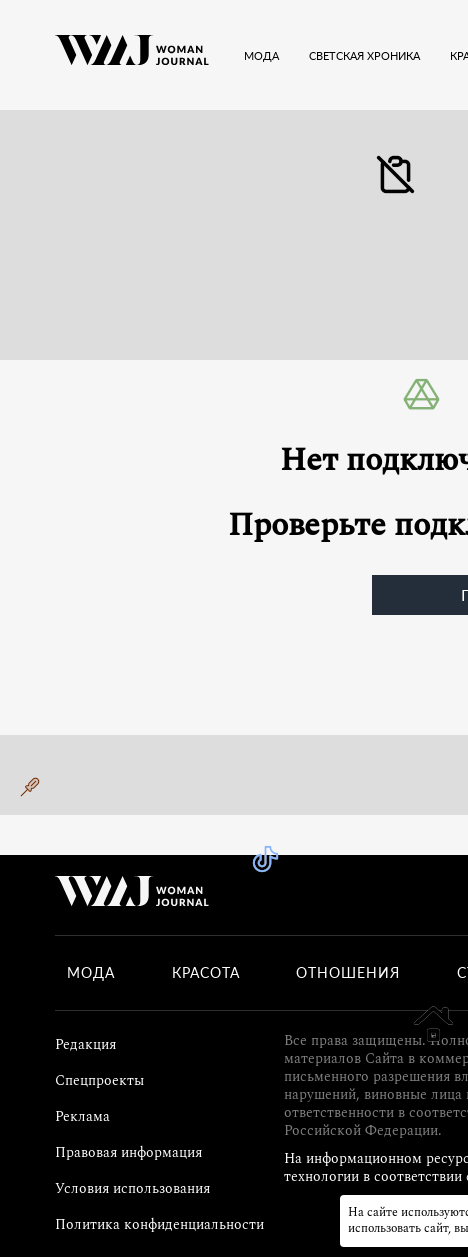  I want to click on access home or housing settings, so click(433, 1024).